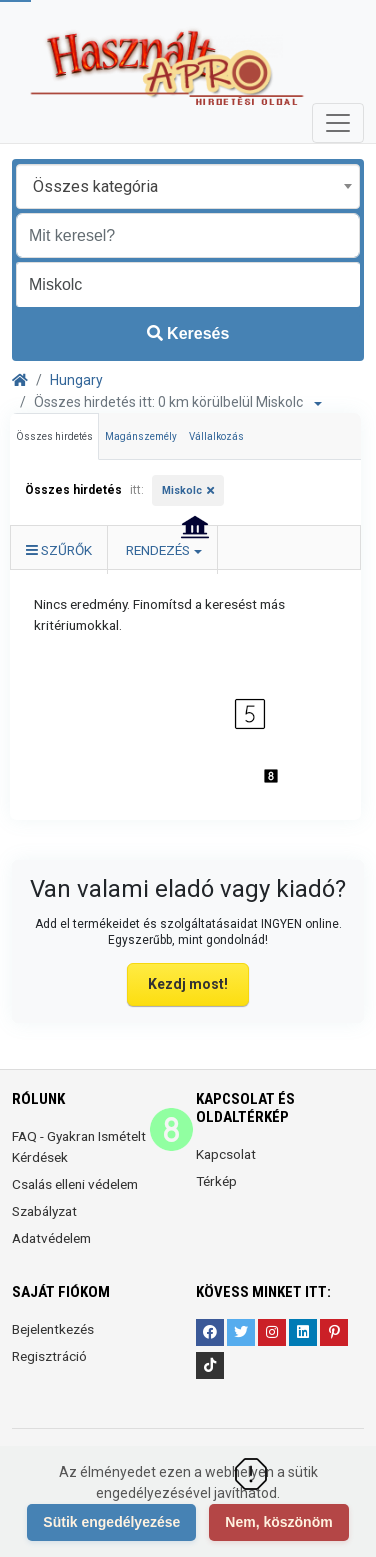 This screenshot has height=1557, width=376. I want to click on select or navigate to item number five, so click(250, 714).